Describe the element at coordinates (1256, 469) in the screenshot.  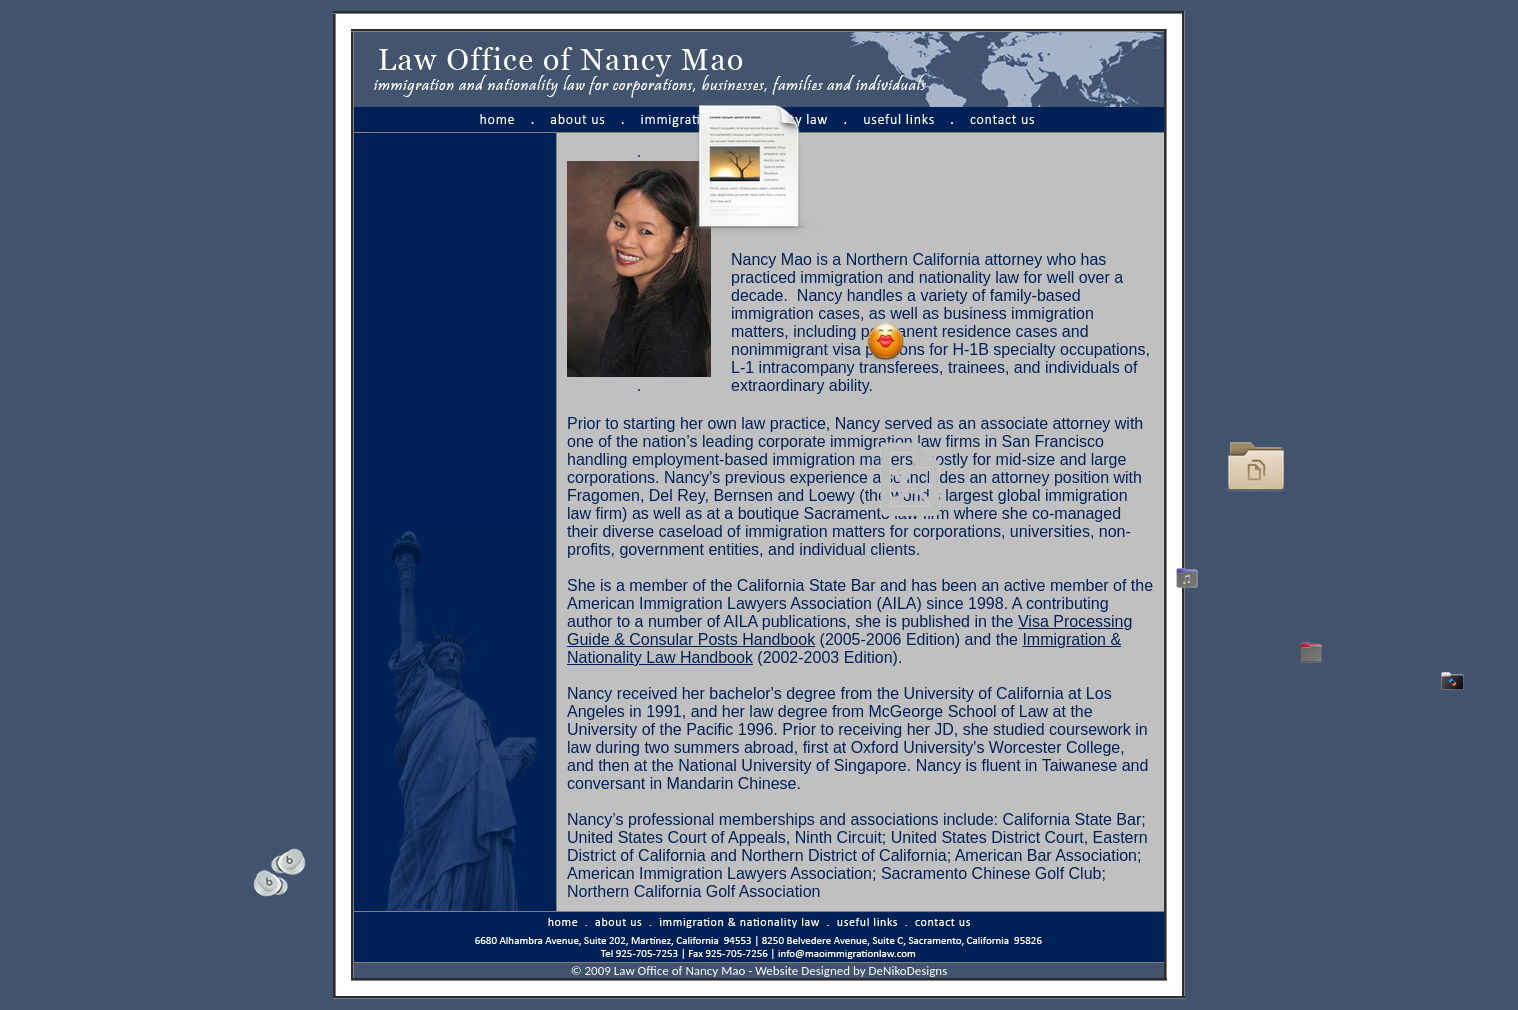
I see `open your documents folder` at that location.